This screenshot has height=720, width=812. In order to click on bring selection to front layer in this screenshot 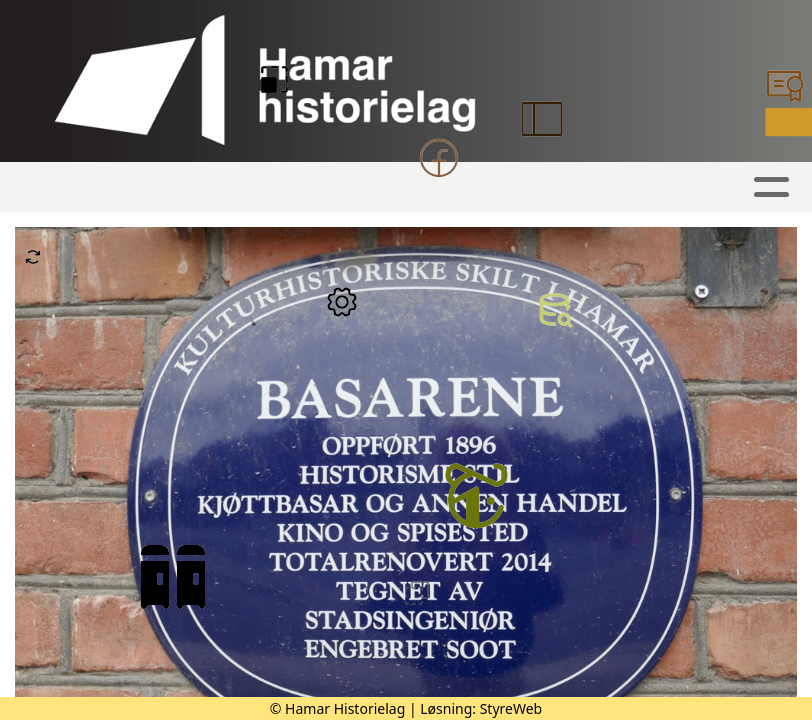, I will do `click(417, 593)`.